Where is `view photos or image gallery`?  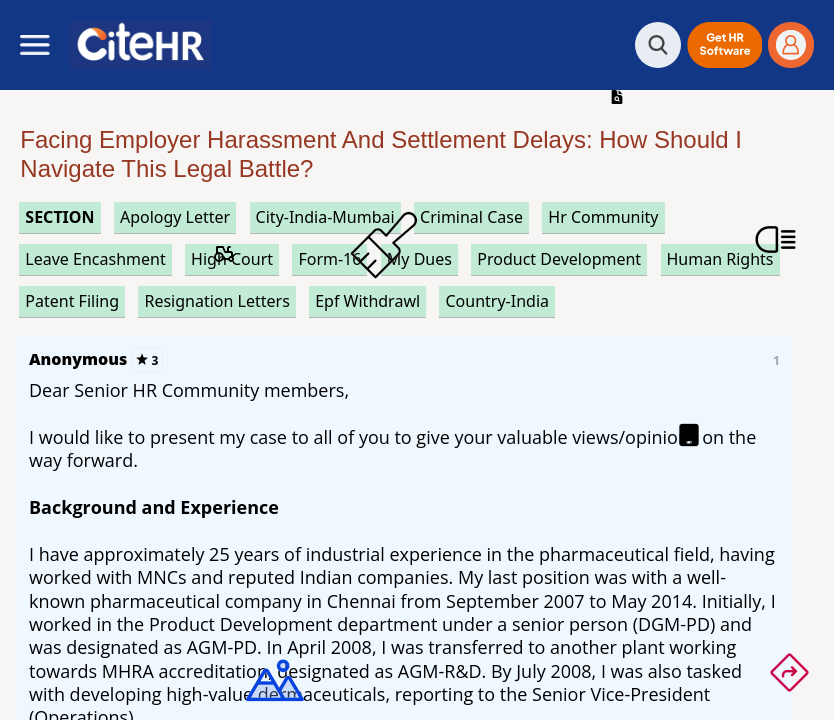
view photos or image gallery is located at coordinates (275, 683).